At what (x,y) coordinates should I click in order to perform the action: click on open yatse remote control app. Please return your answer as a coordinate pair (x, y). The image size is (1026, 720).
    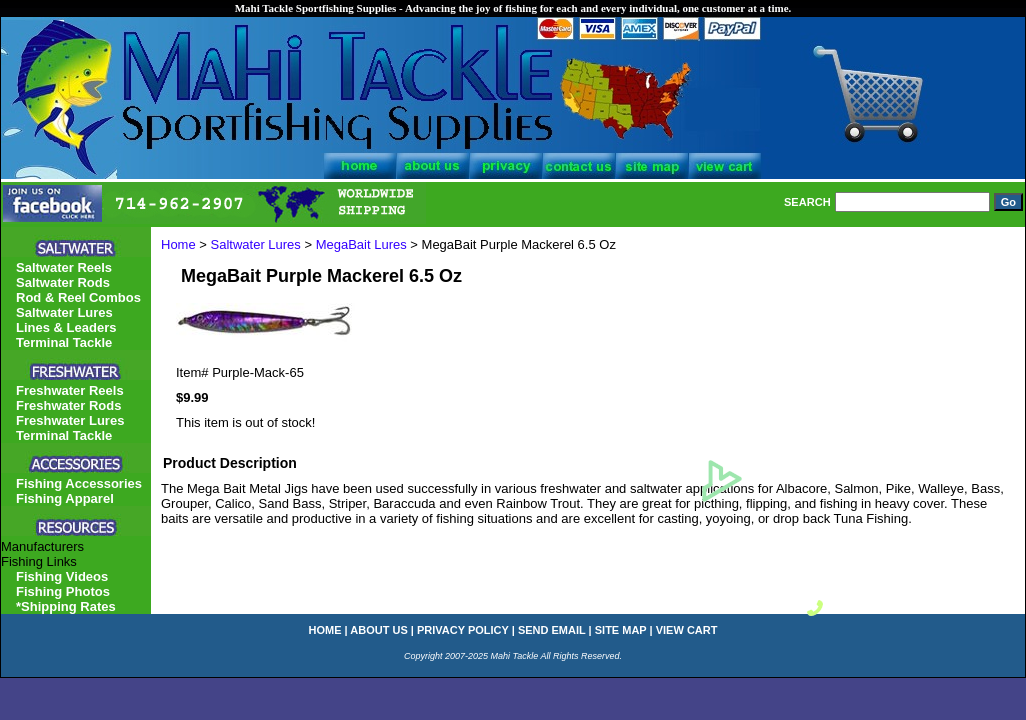
    Looking at the image, I should click on (721, 481).